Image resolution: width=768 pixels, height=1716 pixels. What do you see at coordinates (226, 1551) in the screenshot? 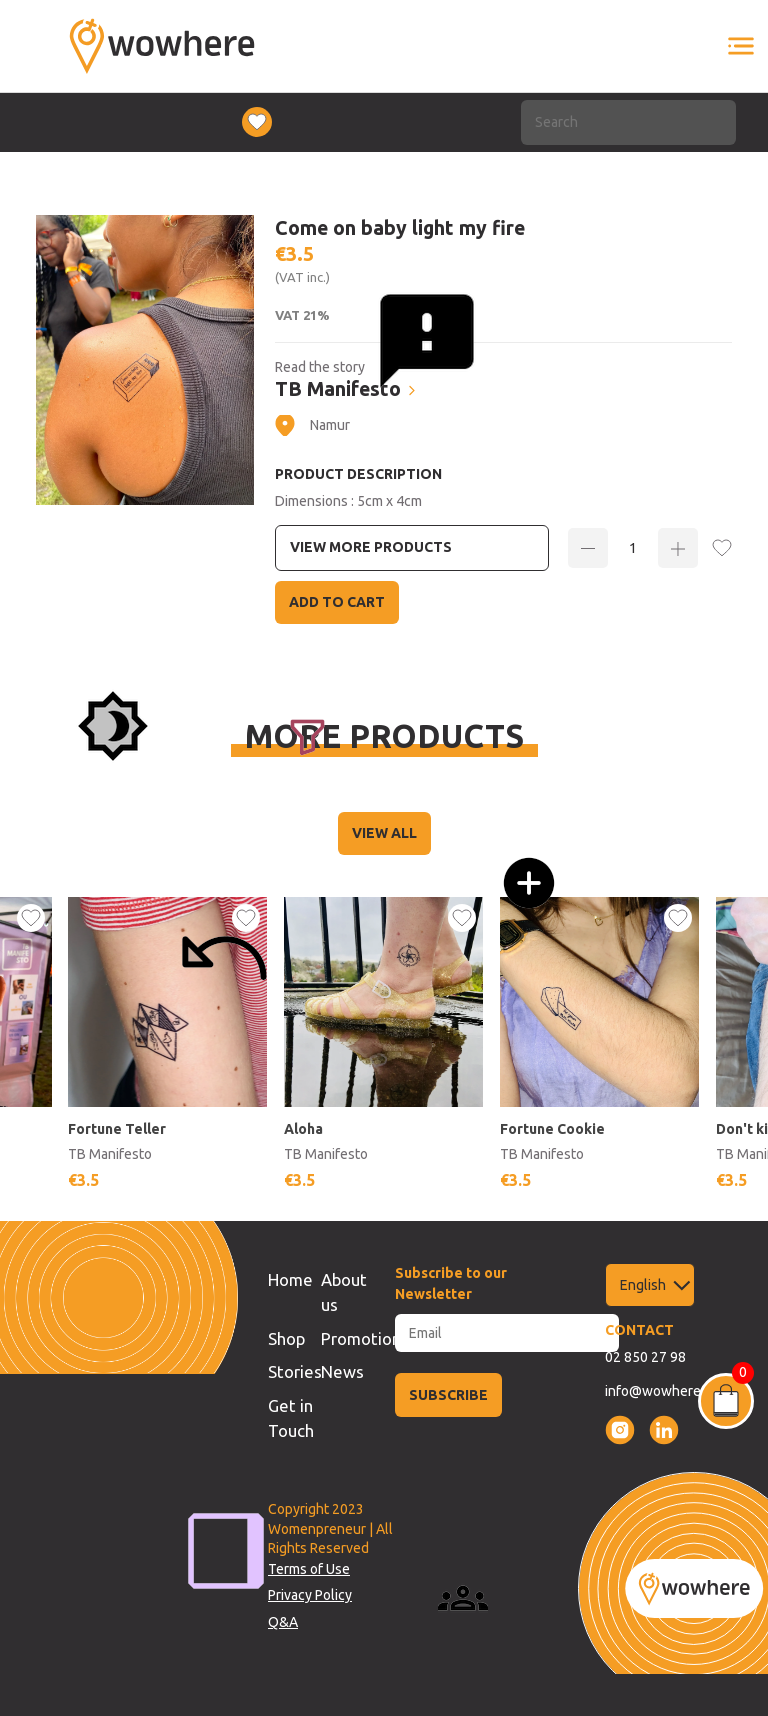
I see `move activity bar to the right side of the layout` at bounding box center [226, 1551].